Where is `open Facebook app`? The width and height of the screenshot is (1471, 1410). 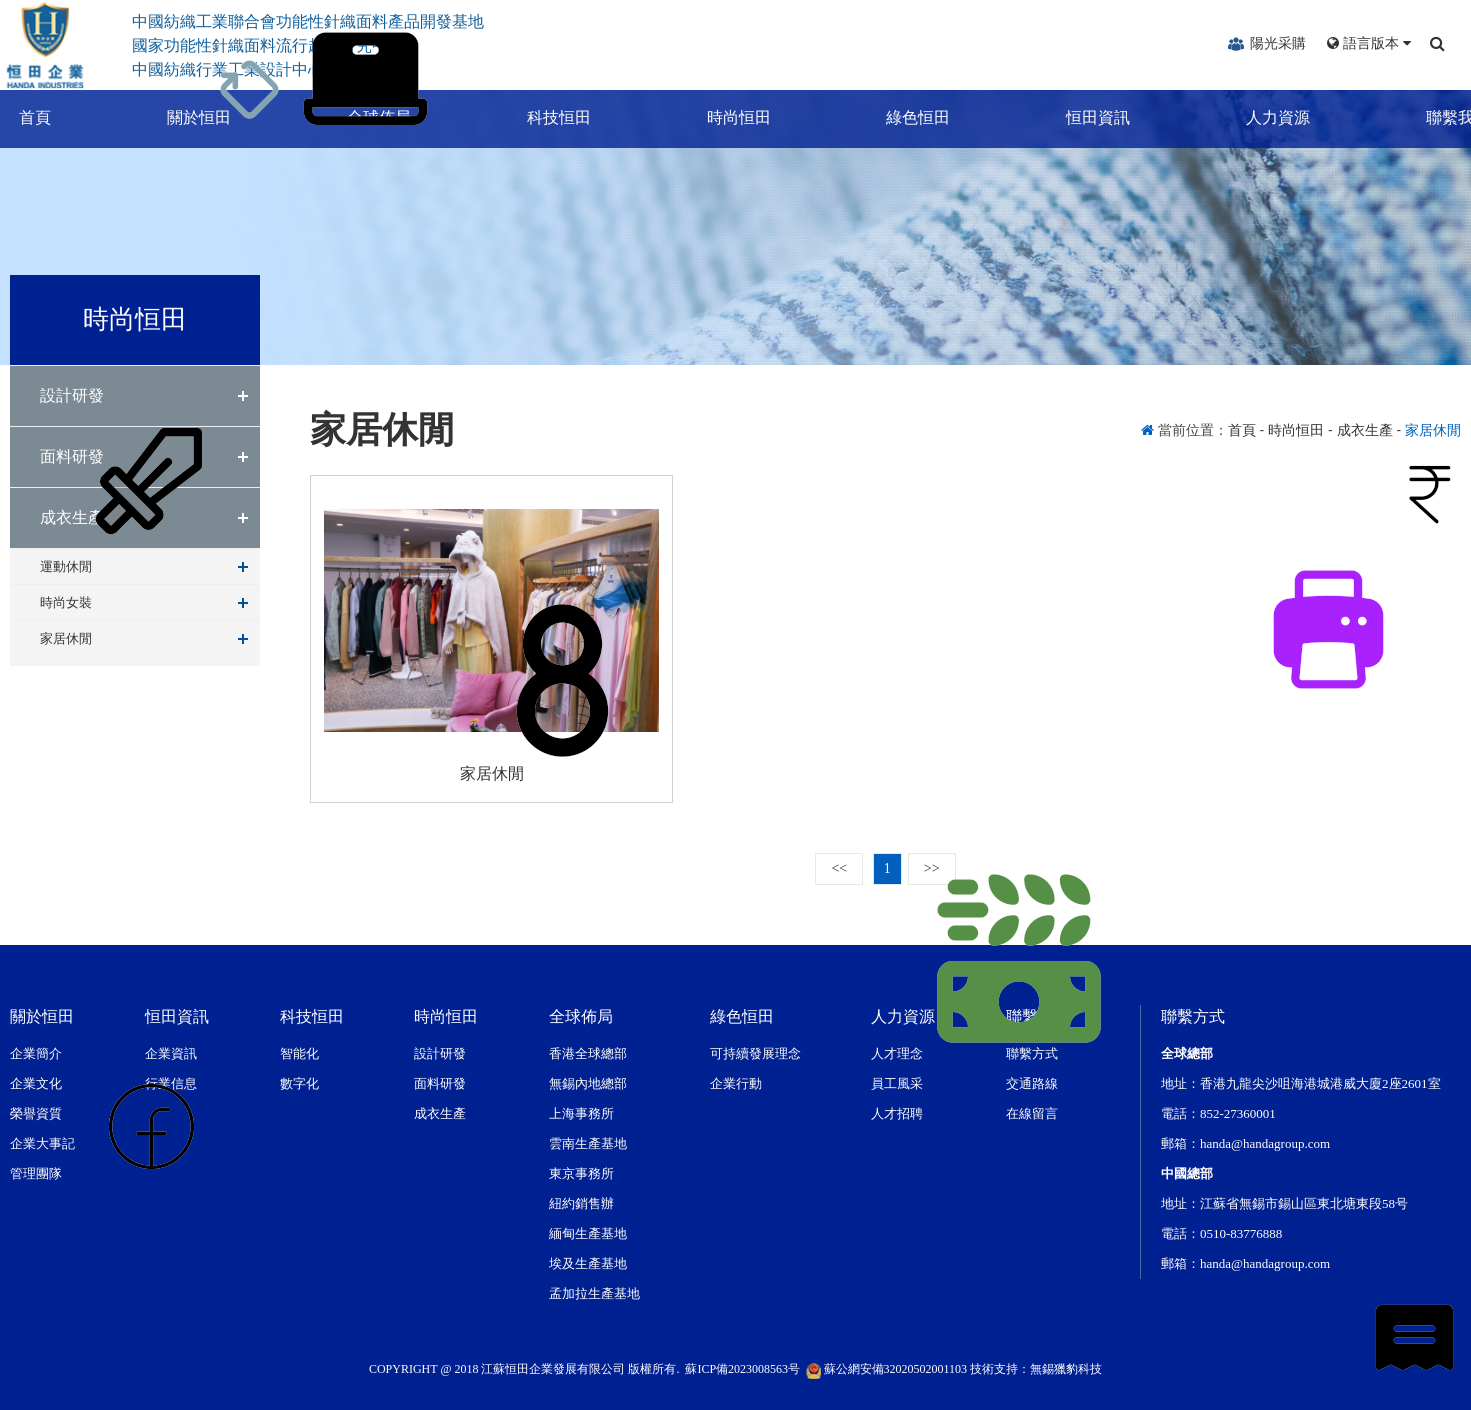
open Facebook app is located at coordinates (151, 1126).